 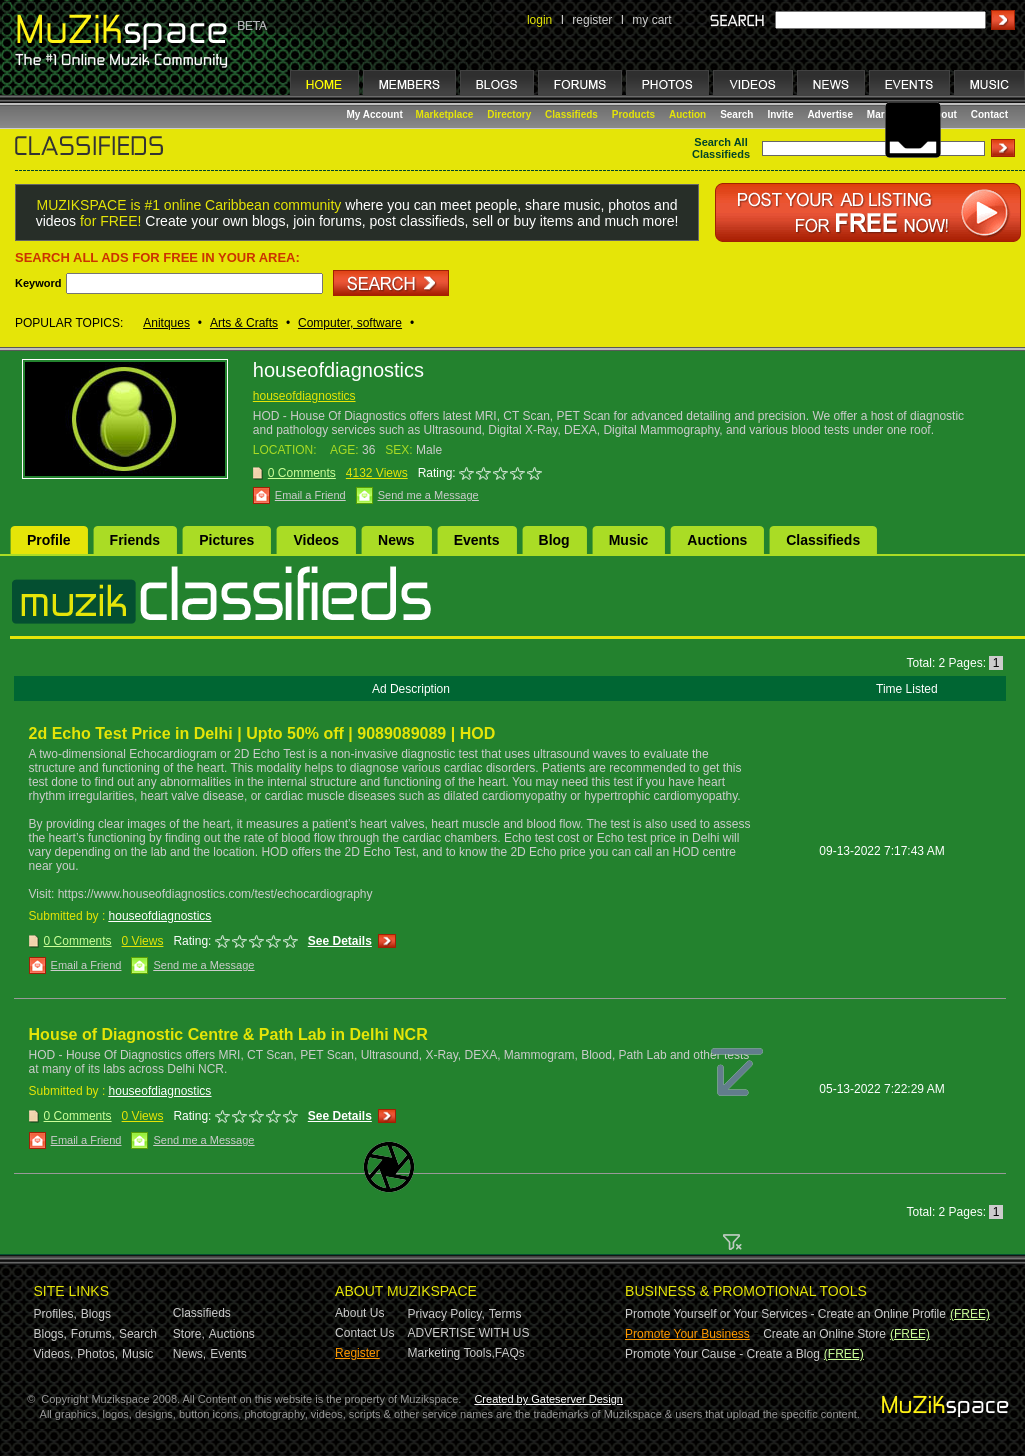 I want to click on access your inbox or messages, so click(x=913, y=130).